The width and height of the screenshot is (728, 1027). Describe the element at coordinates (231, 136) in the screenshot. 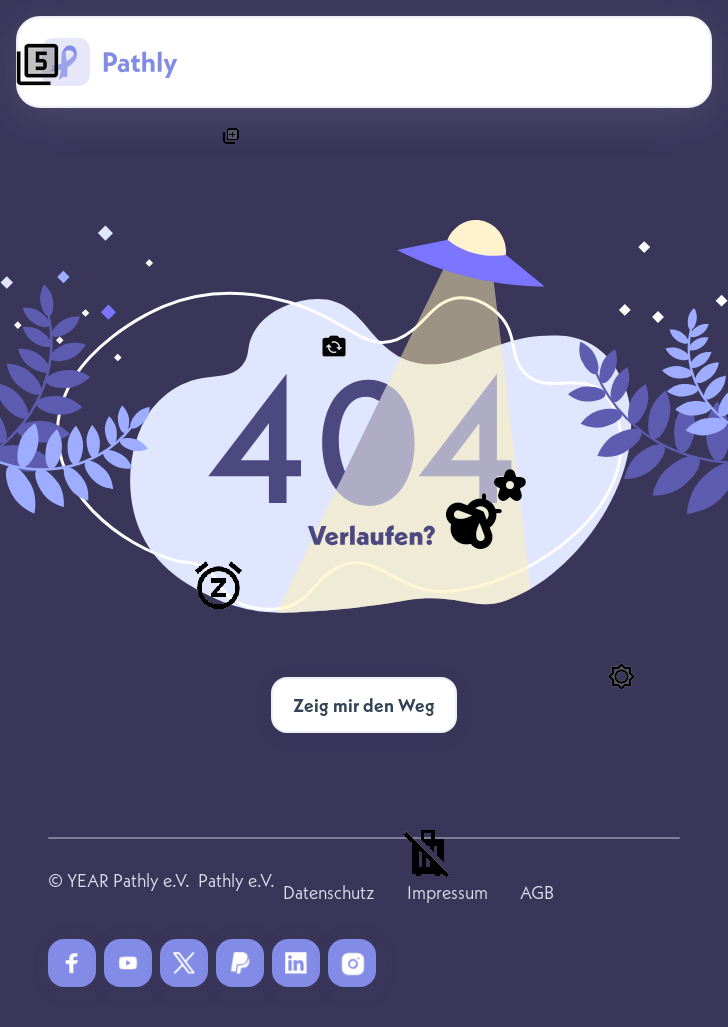

I see `add item to your library` at that location.